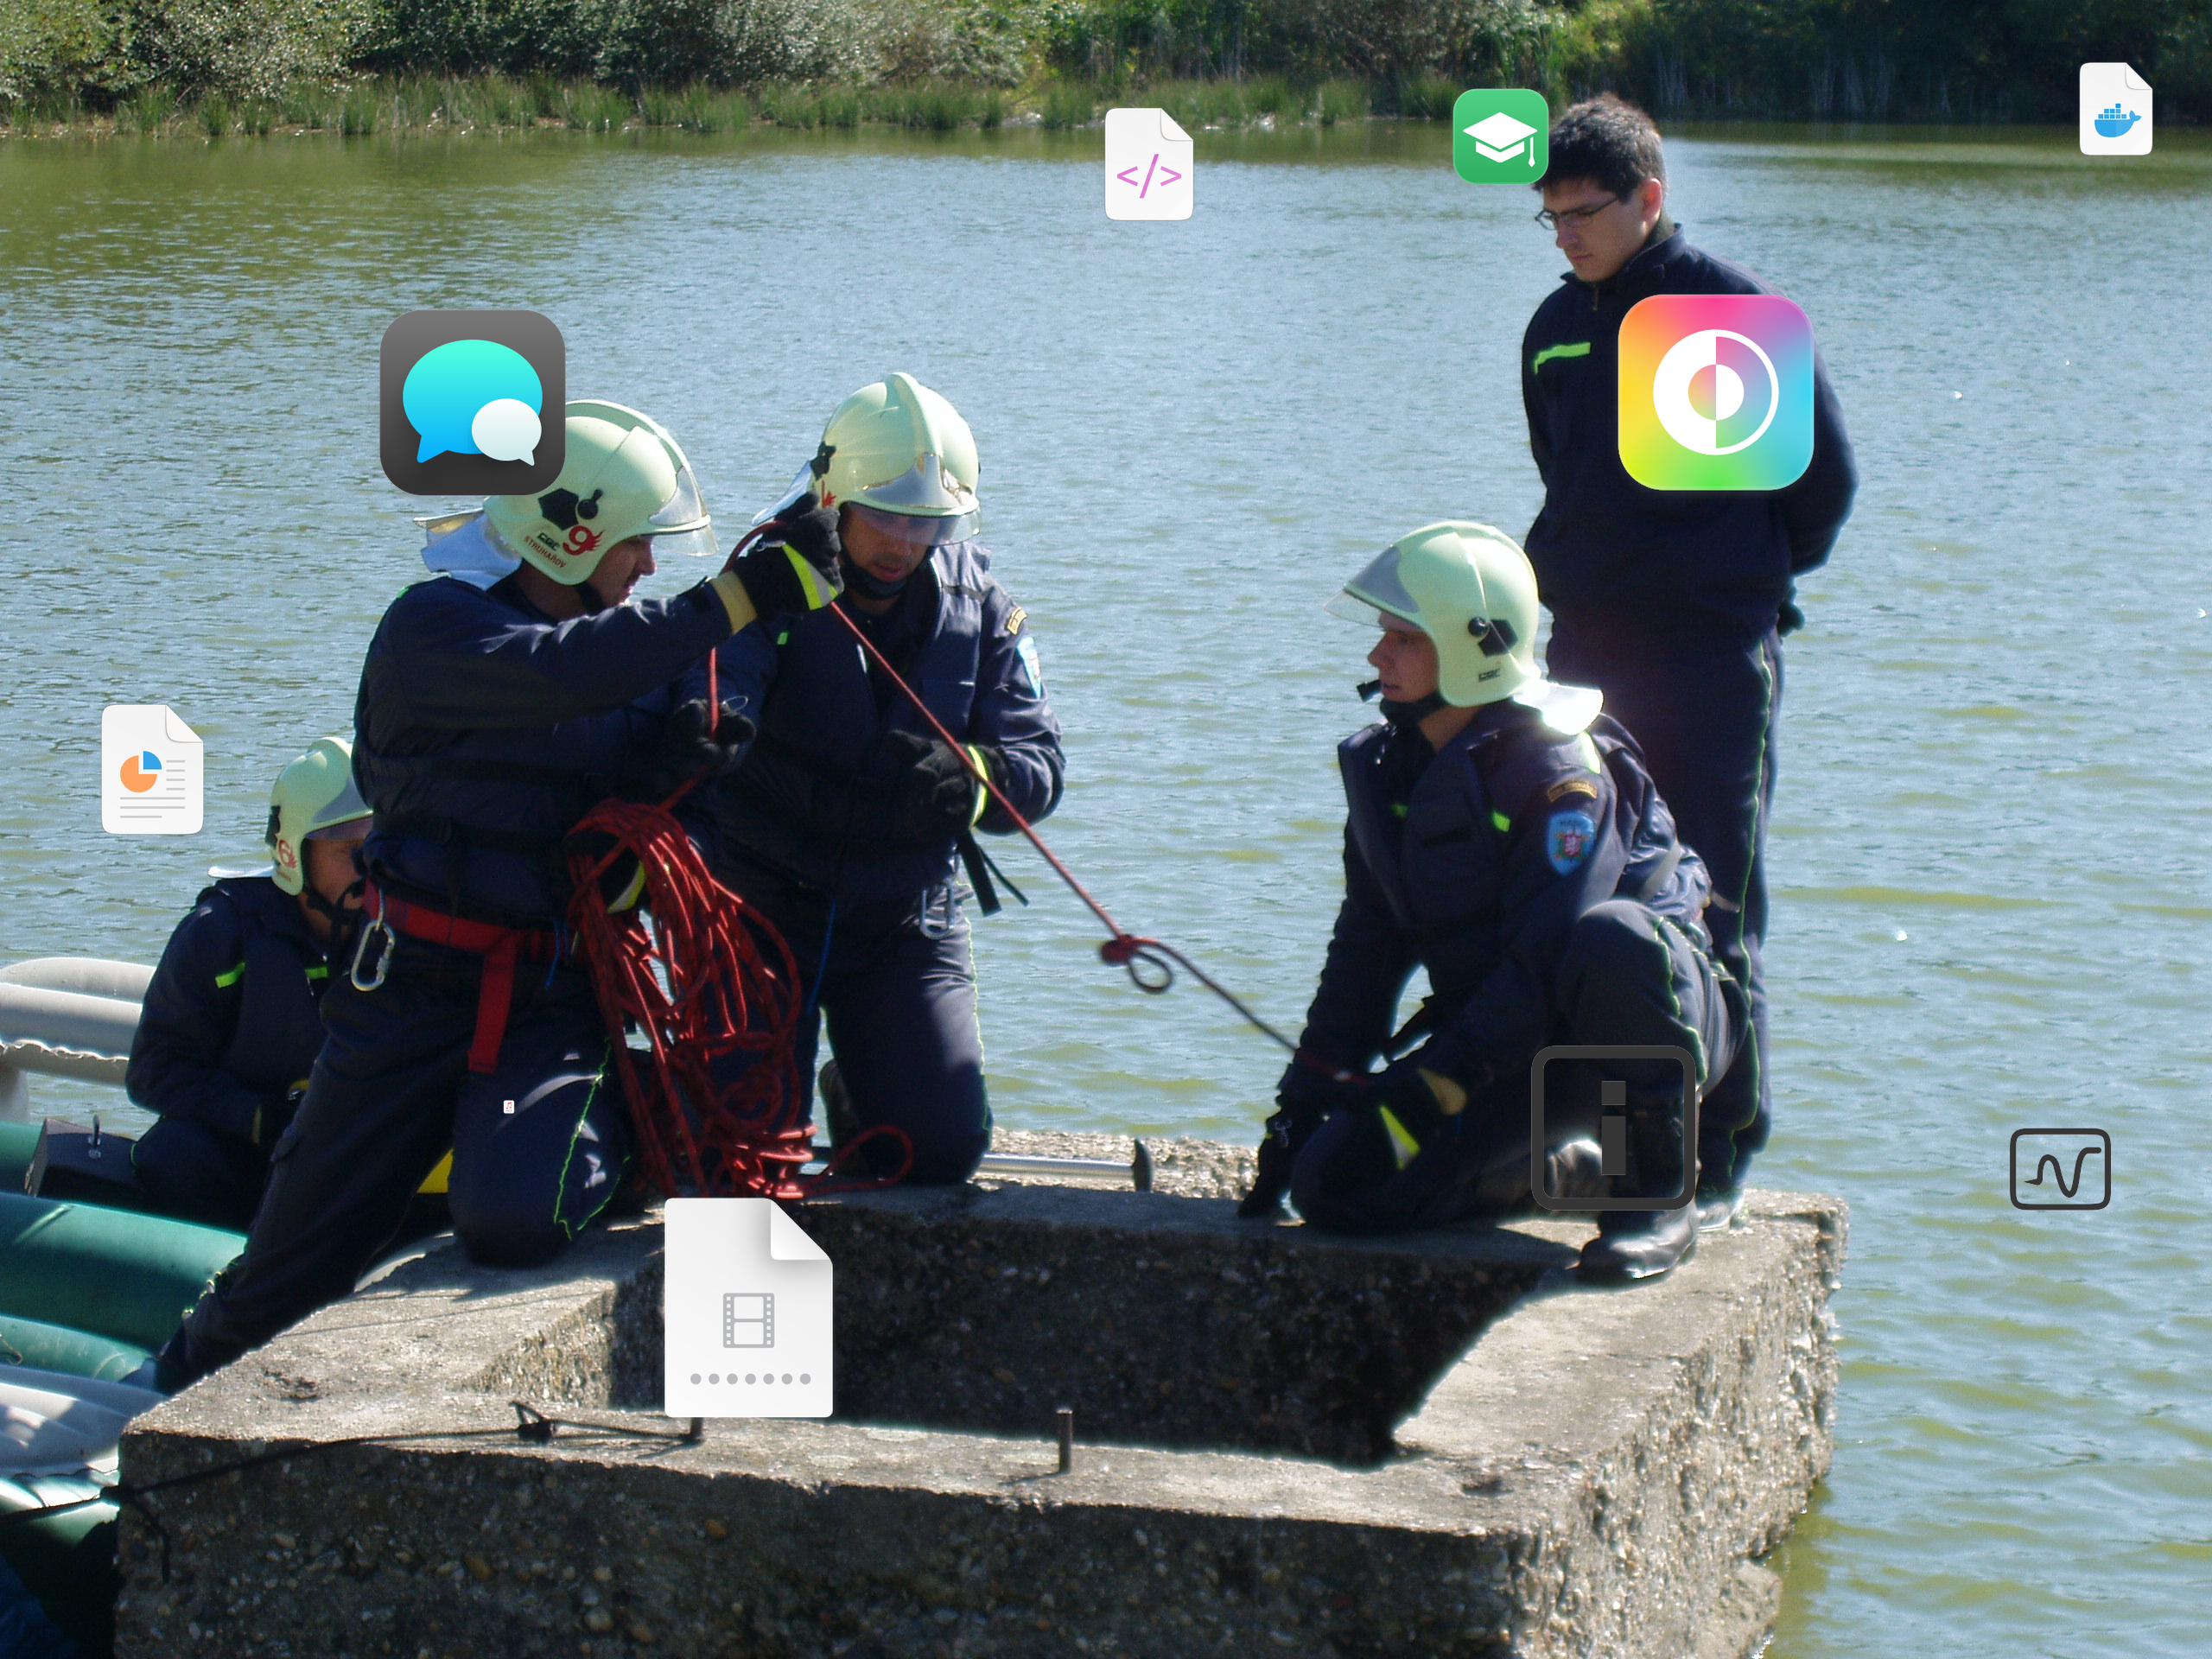 This screenshot has height=1659, width=2212. I want to click on a dockerfile or docker configuration file, so click(2116, 109).